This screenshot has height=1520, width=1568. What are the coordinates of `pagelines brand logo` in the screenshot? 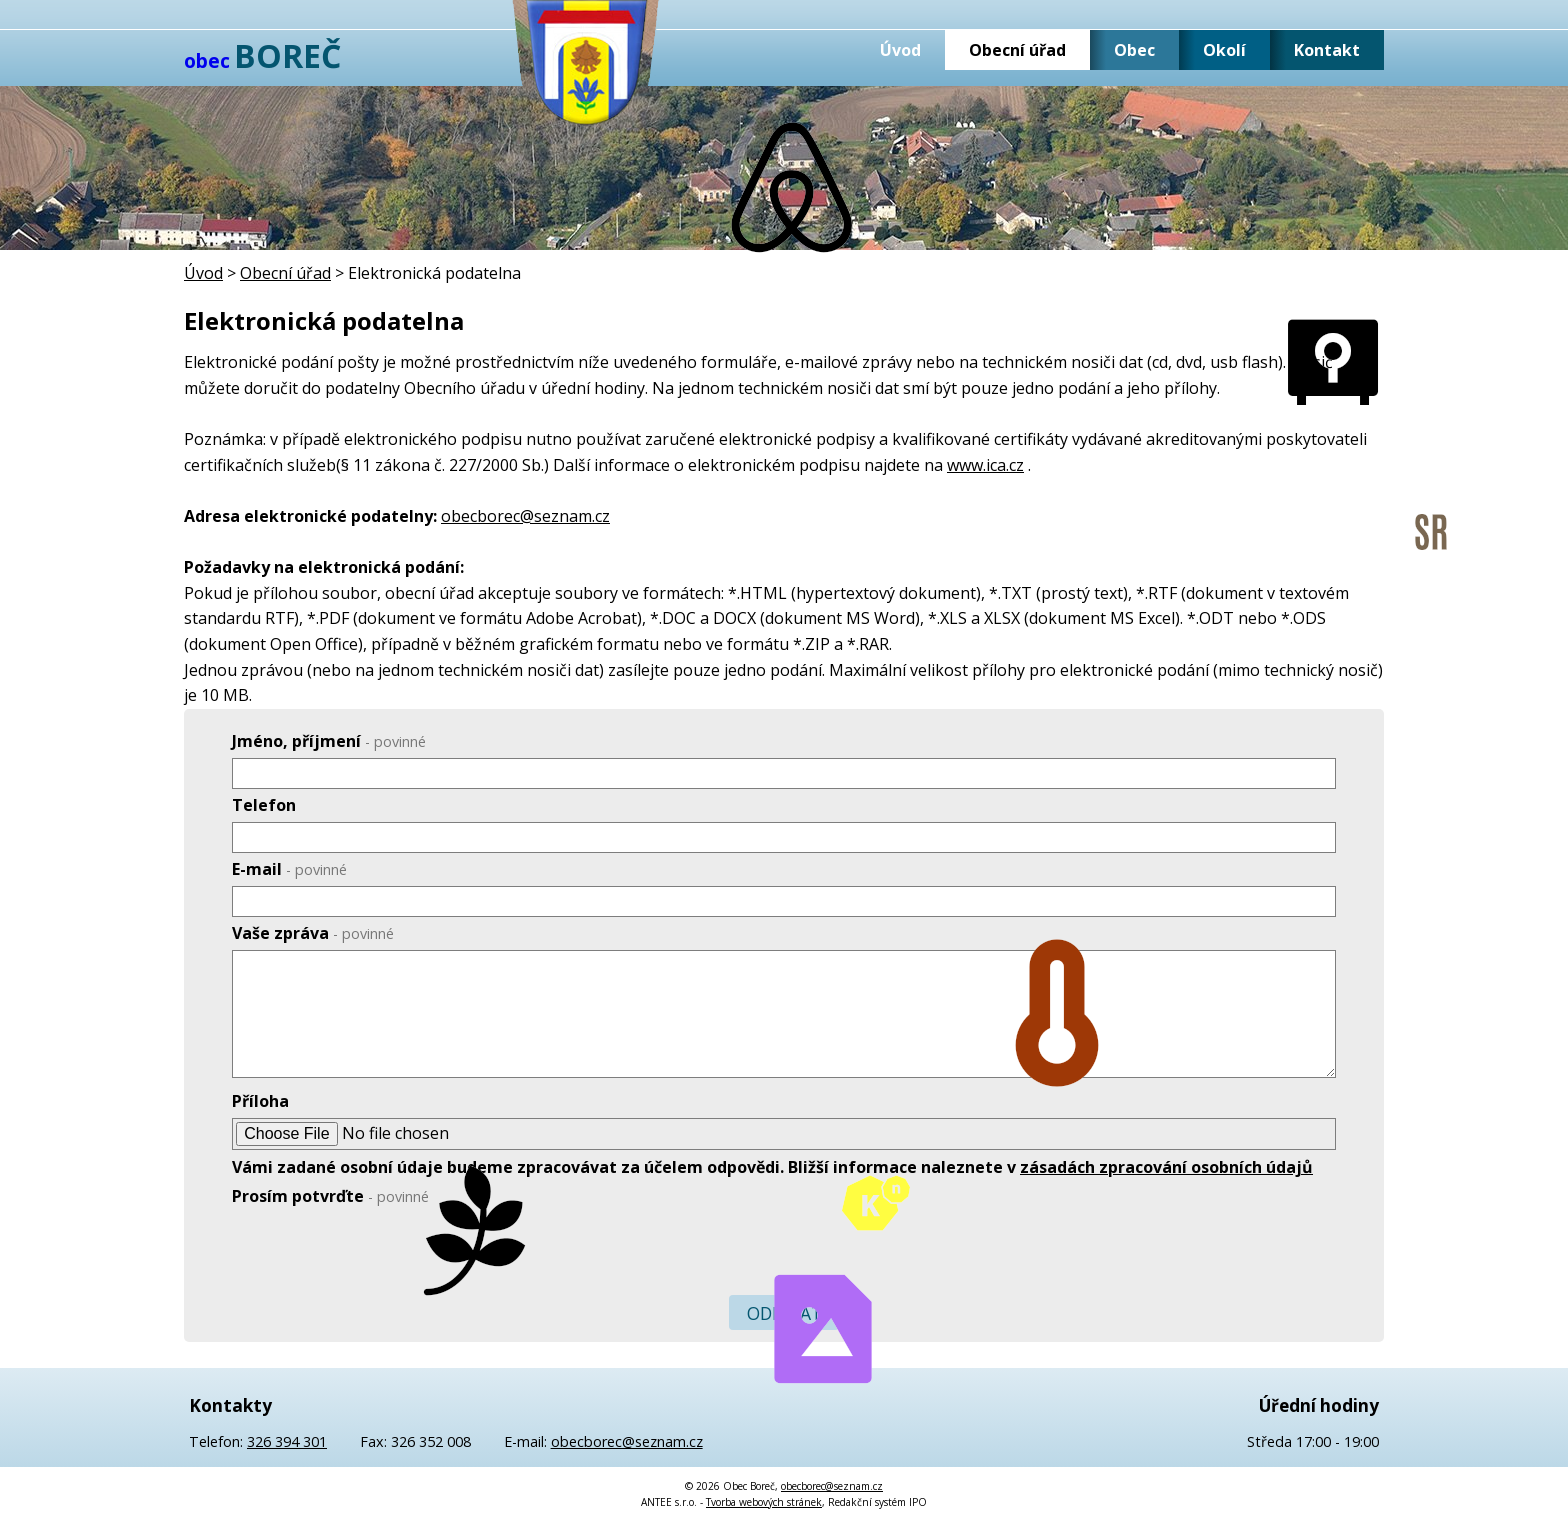 It's located at (474, 1230).